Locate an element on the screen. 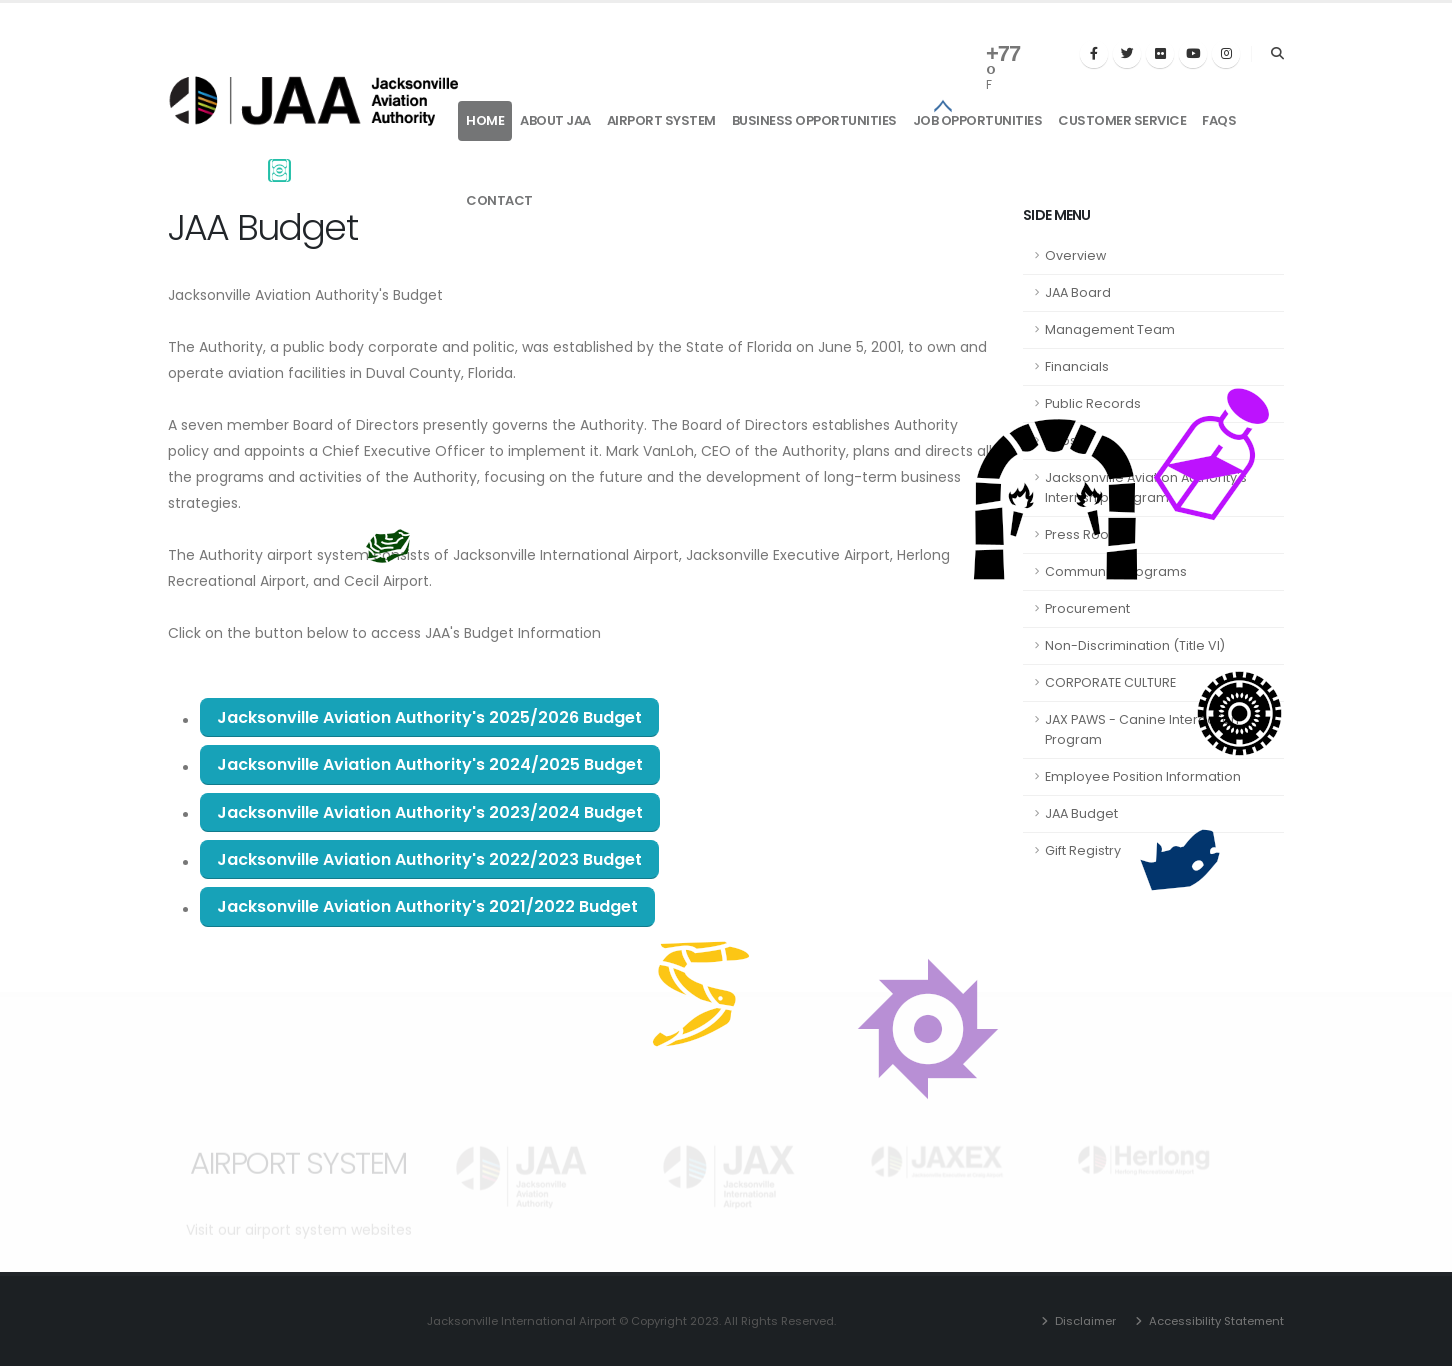 The height and width of the screenshot is (1366, 1452). abstract game piece or token indicator is located at coordinates (279, 170).